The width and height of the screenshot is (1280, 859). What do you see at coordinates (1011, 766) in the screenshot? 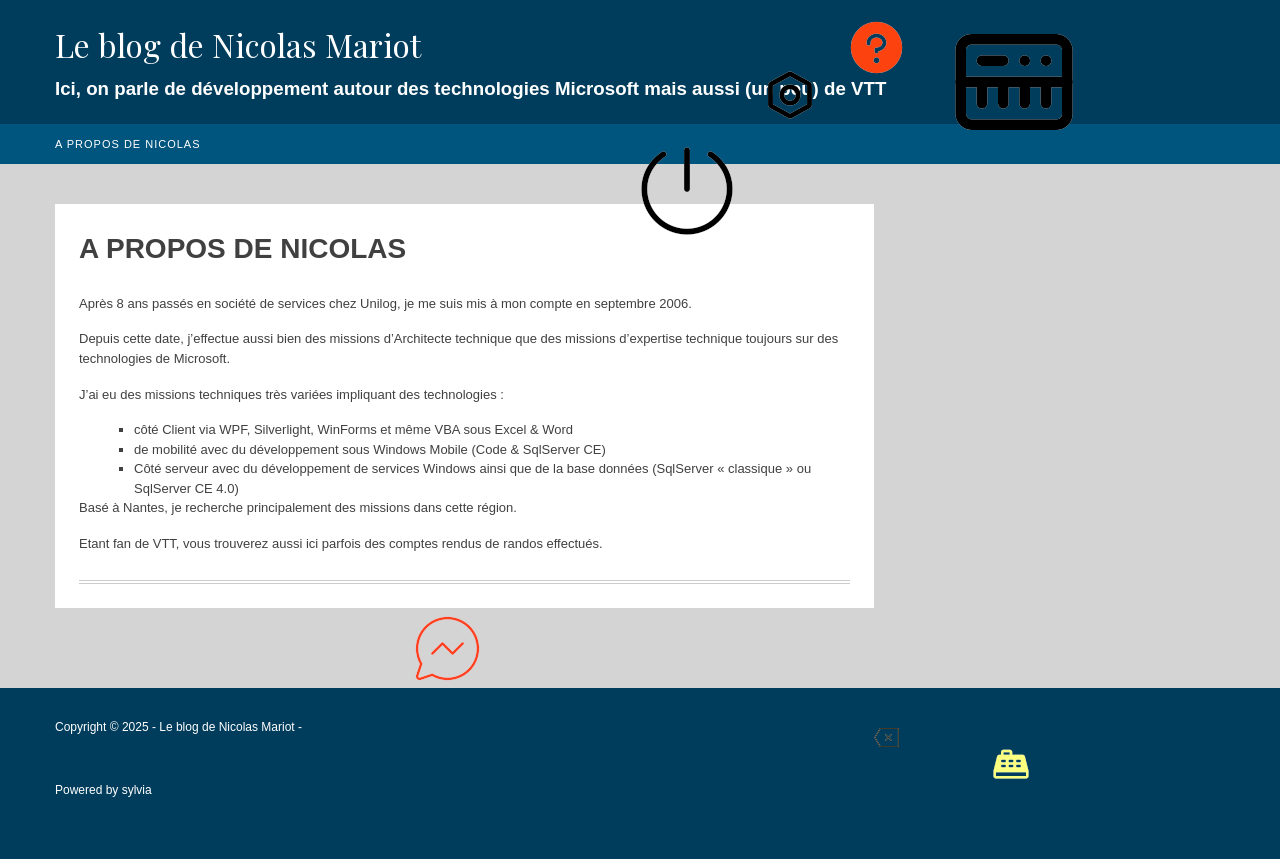
I see `access point of sale system` at bounding box center [1011, 766].